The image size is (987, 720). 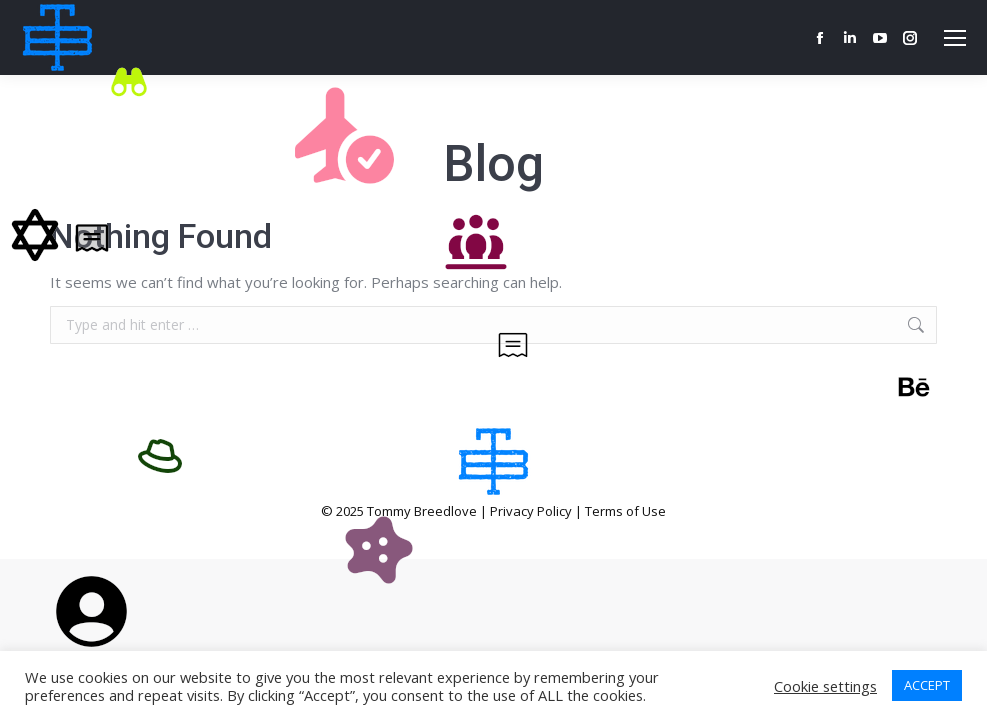 What do you see at coordinates (129, 82) in the screenshot?
I see `search or explore content` at bounding box center [129, 82].